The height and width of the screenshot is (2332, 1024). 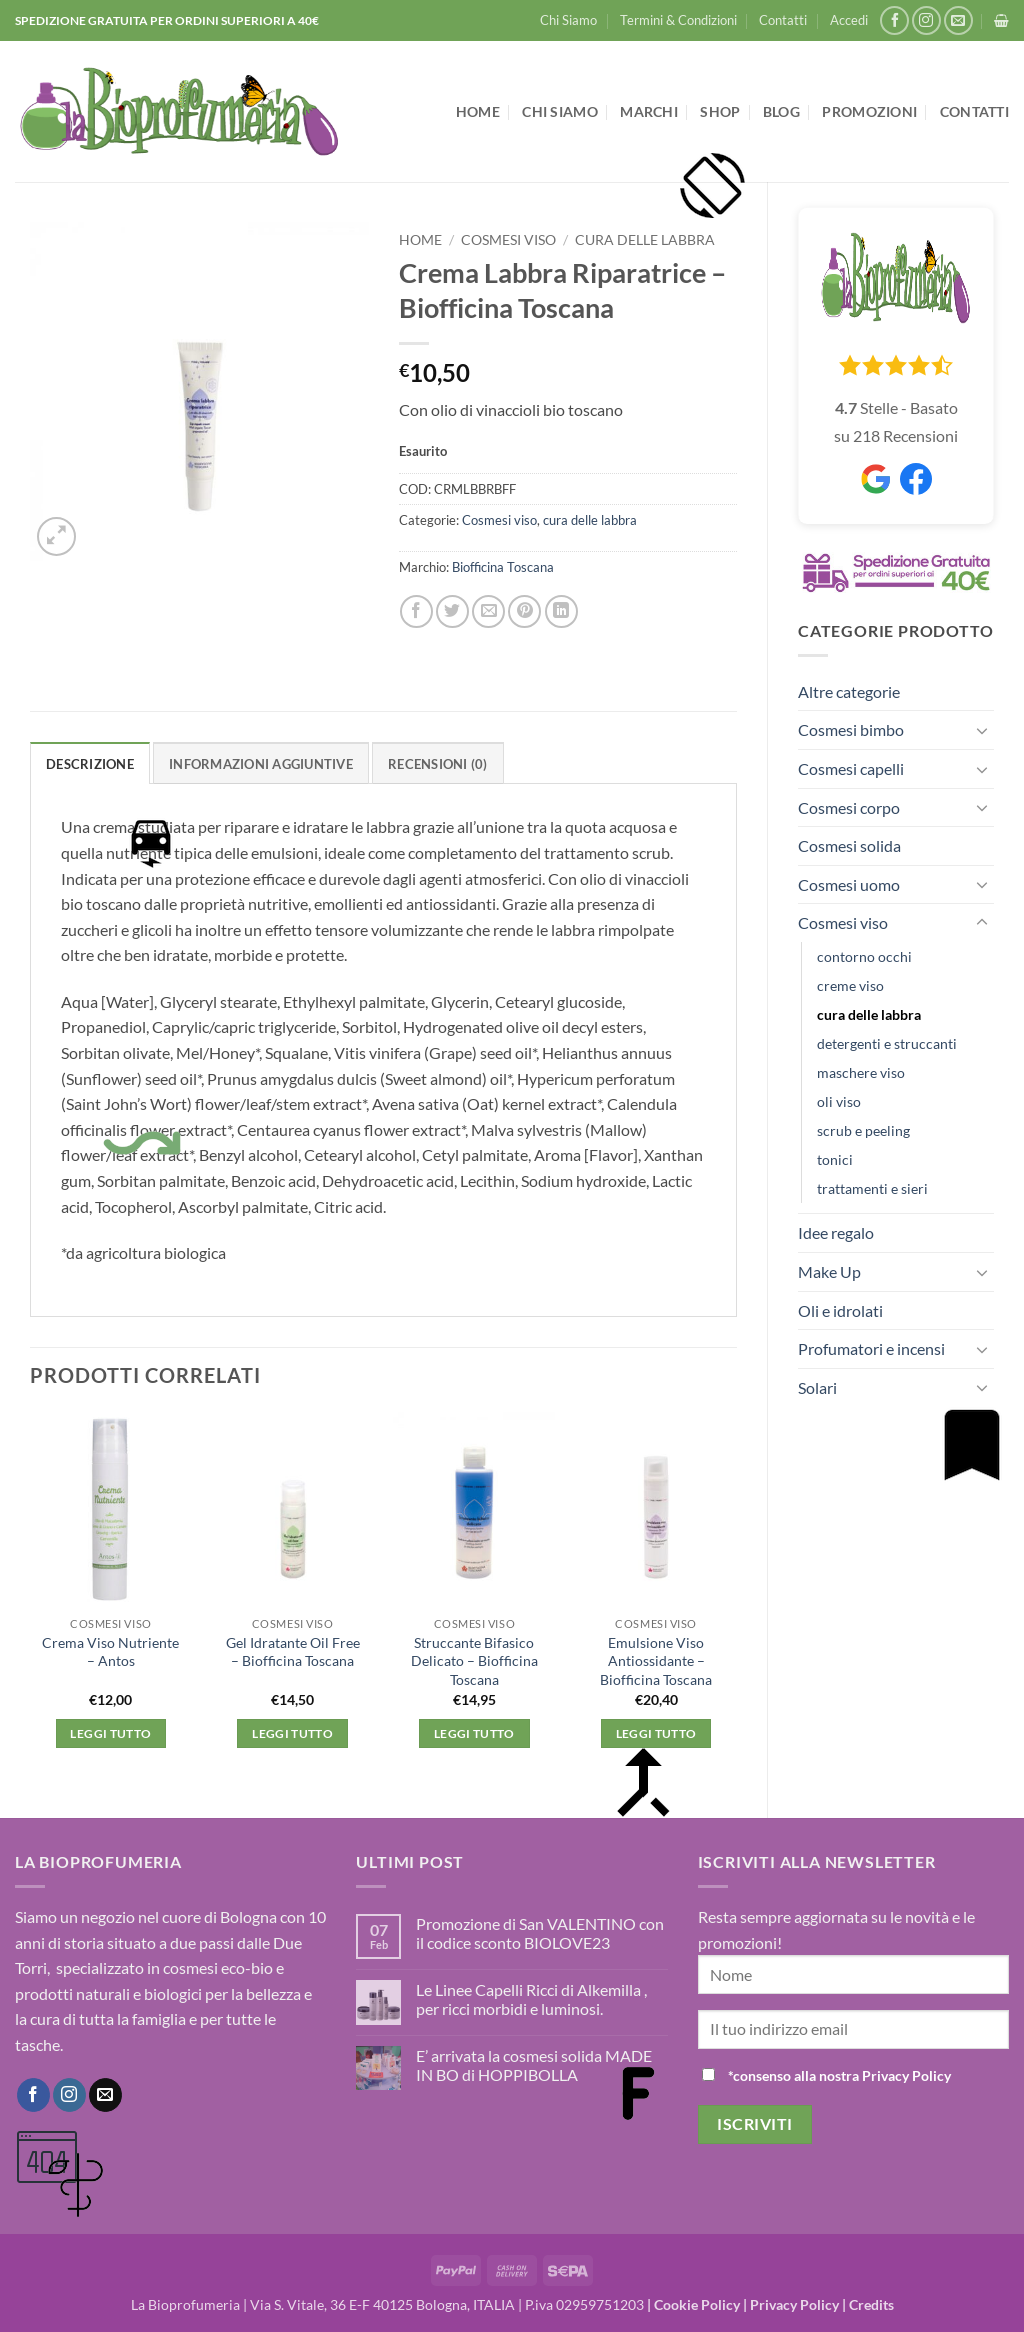 I want to click on rotate screen orientation, so click(x=712, y=185).